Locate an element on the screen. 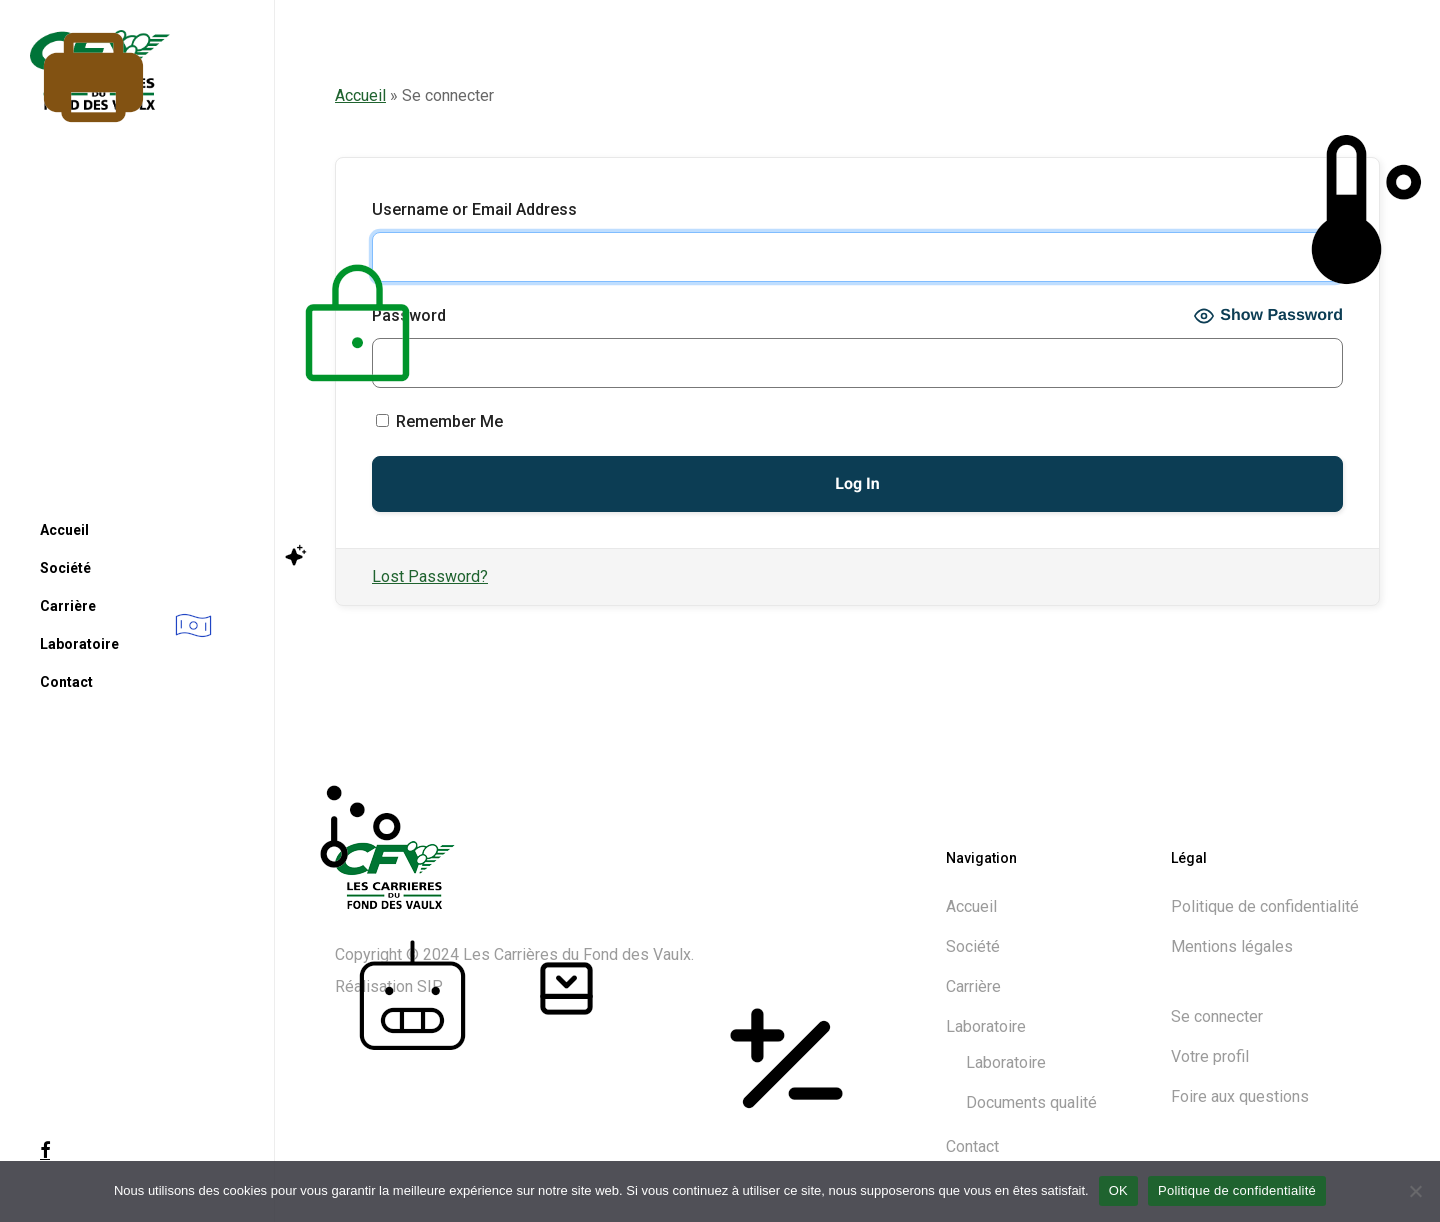 The image size is (1440, 1222). indicates AI-generated or enhanced content is located at coordinates (295, 555).